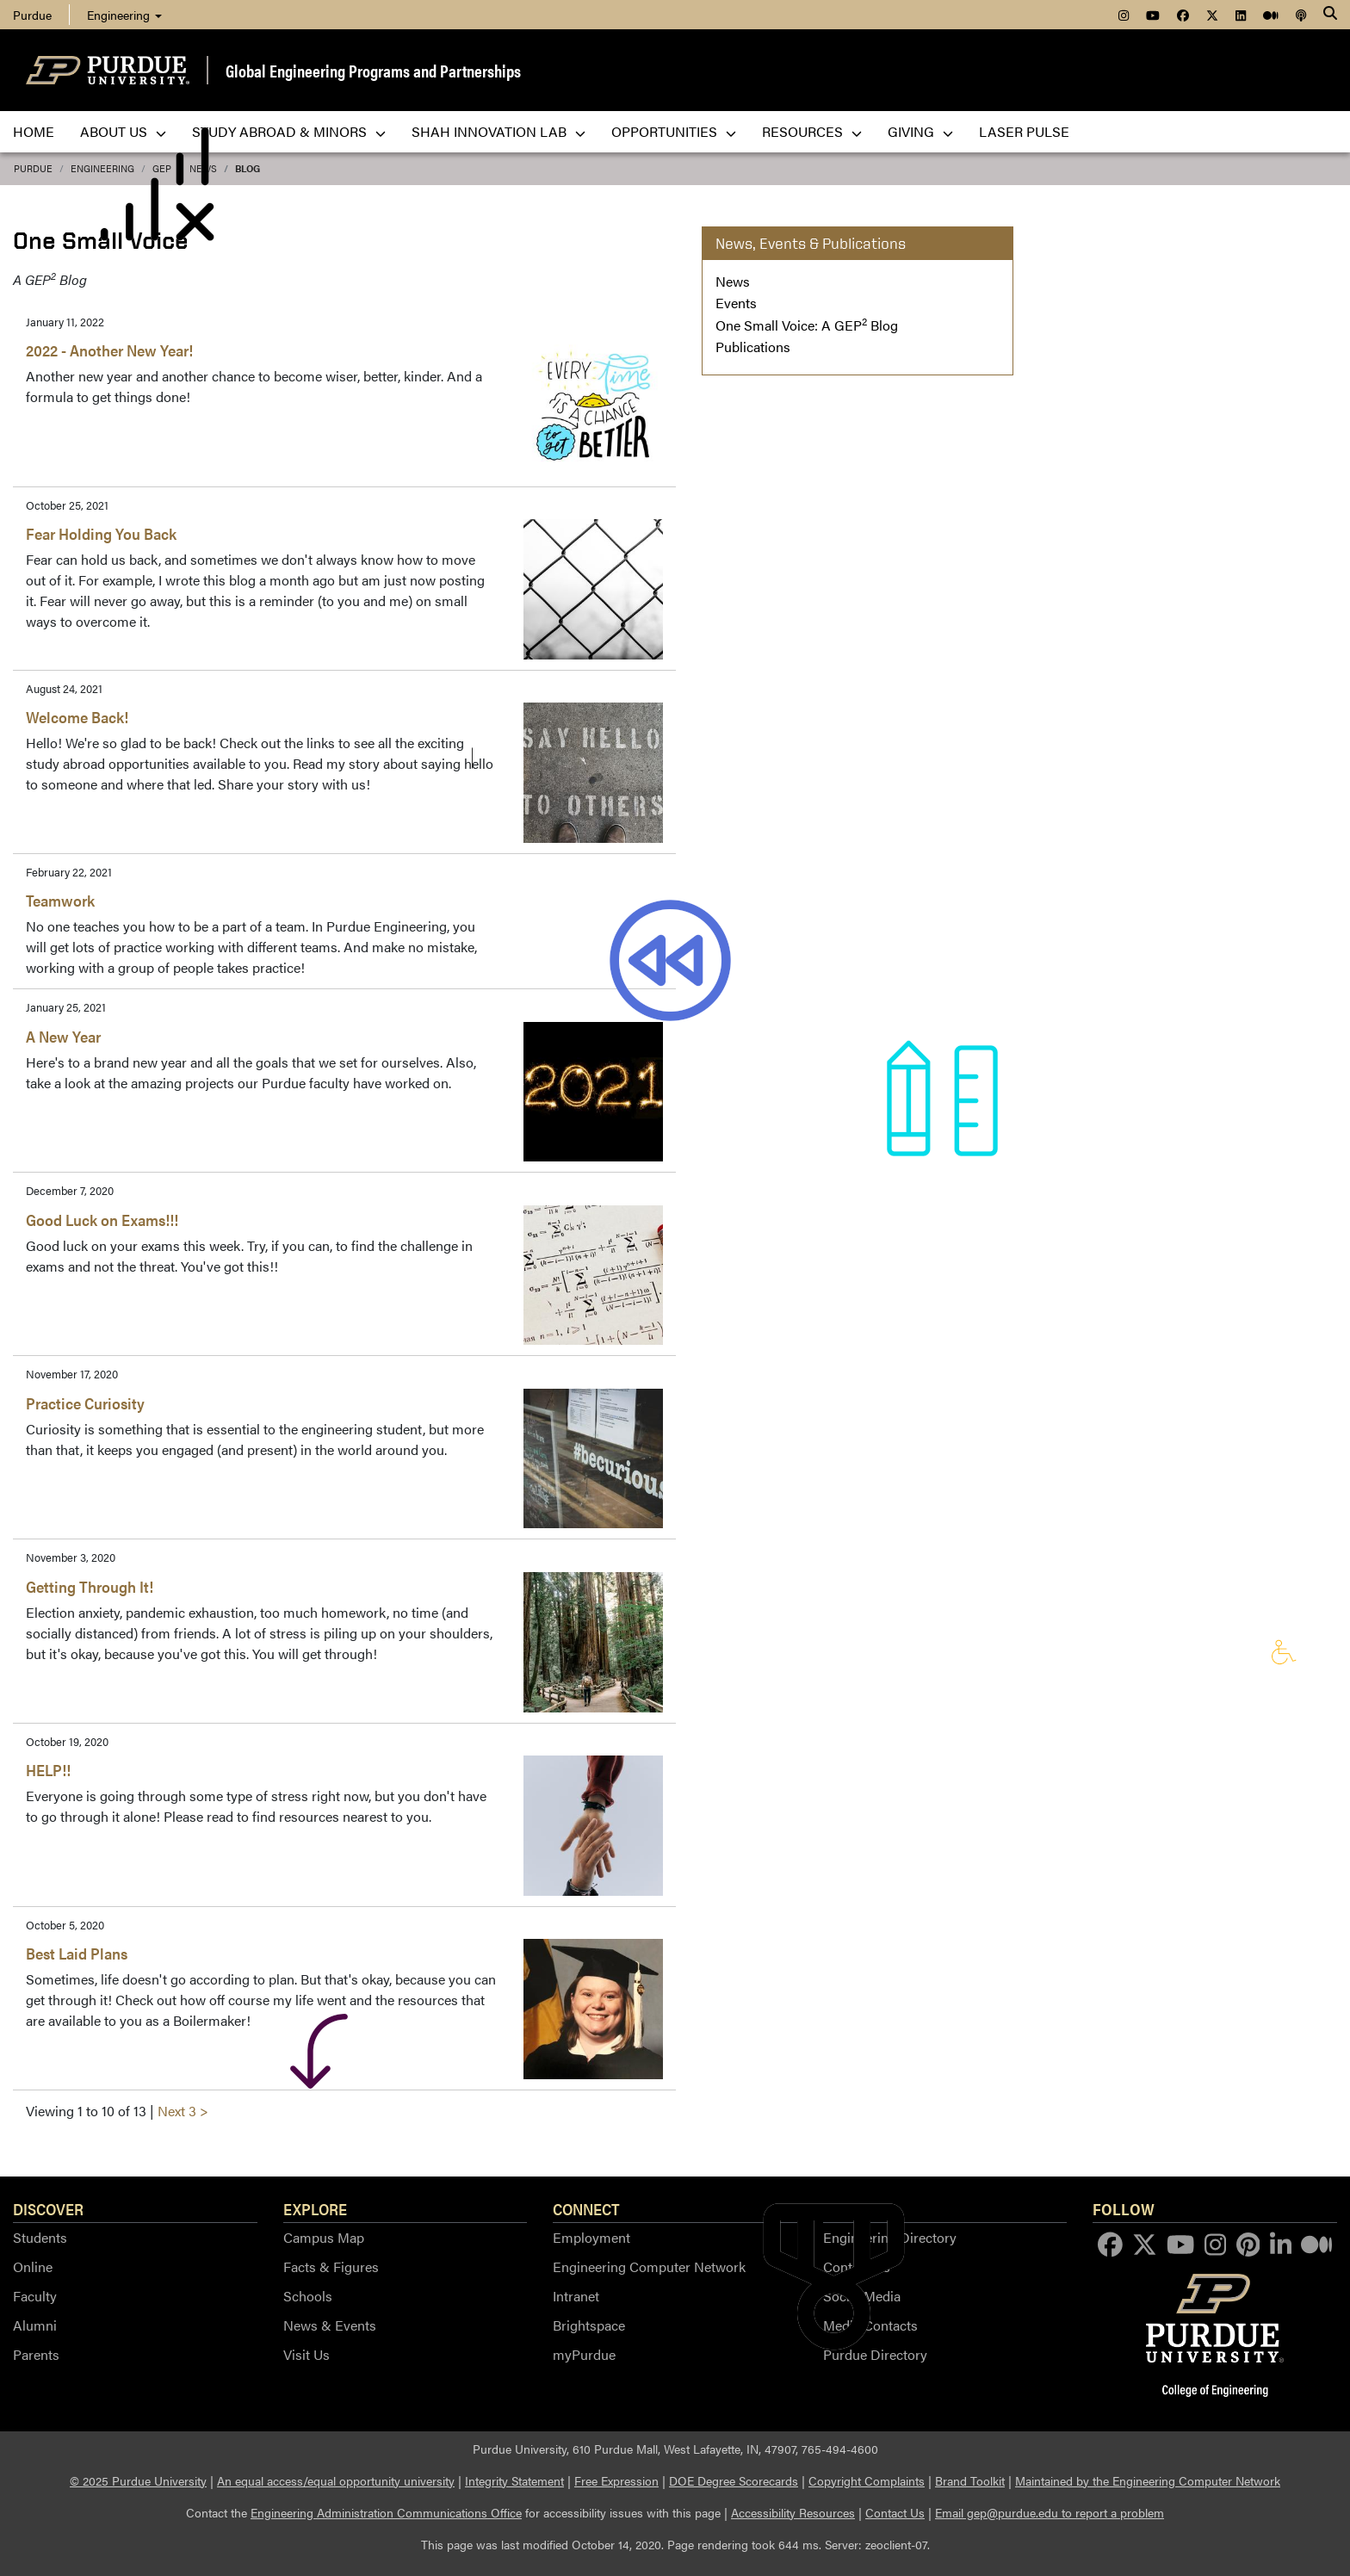  Describe the element at coordinates (159, 191) in the screenshot. I see `no cellular signal available` at that location.